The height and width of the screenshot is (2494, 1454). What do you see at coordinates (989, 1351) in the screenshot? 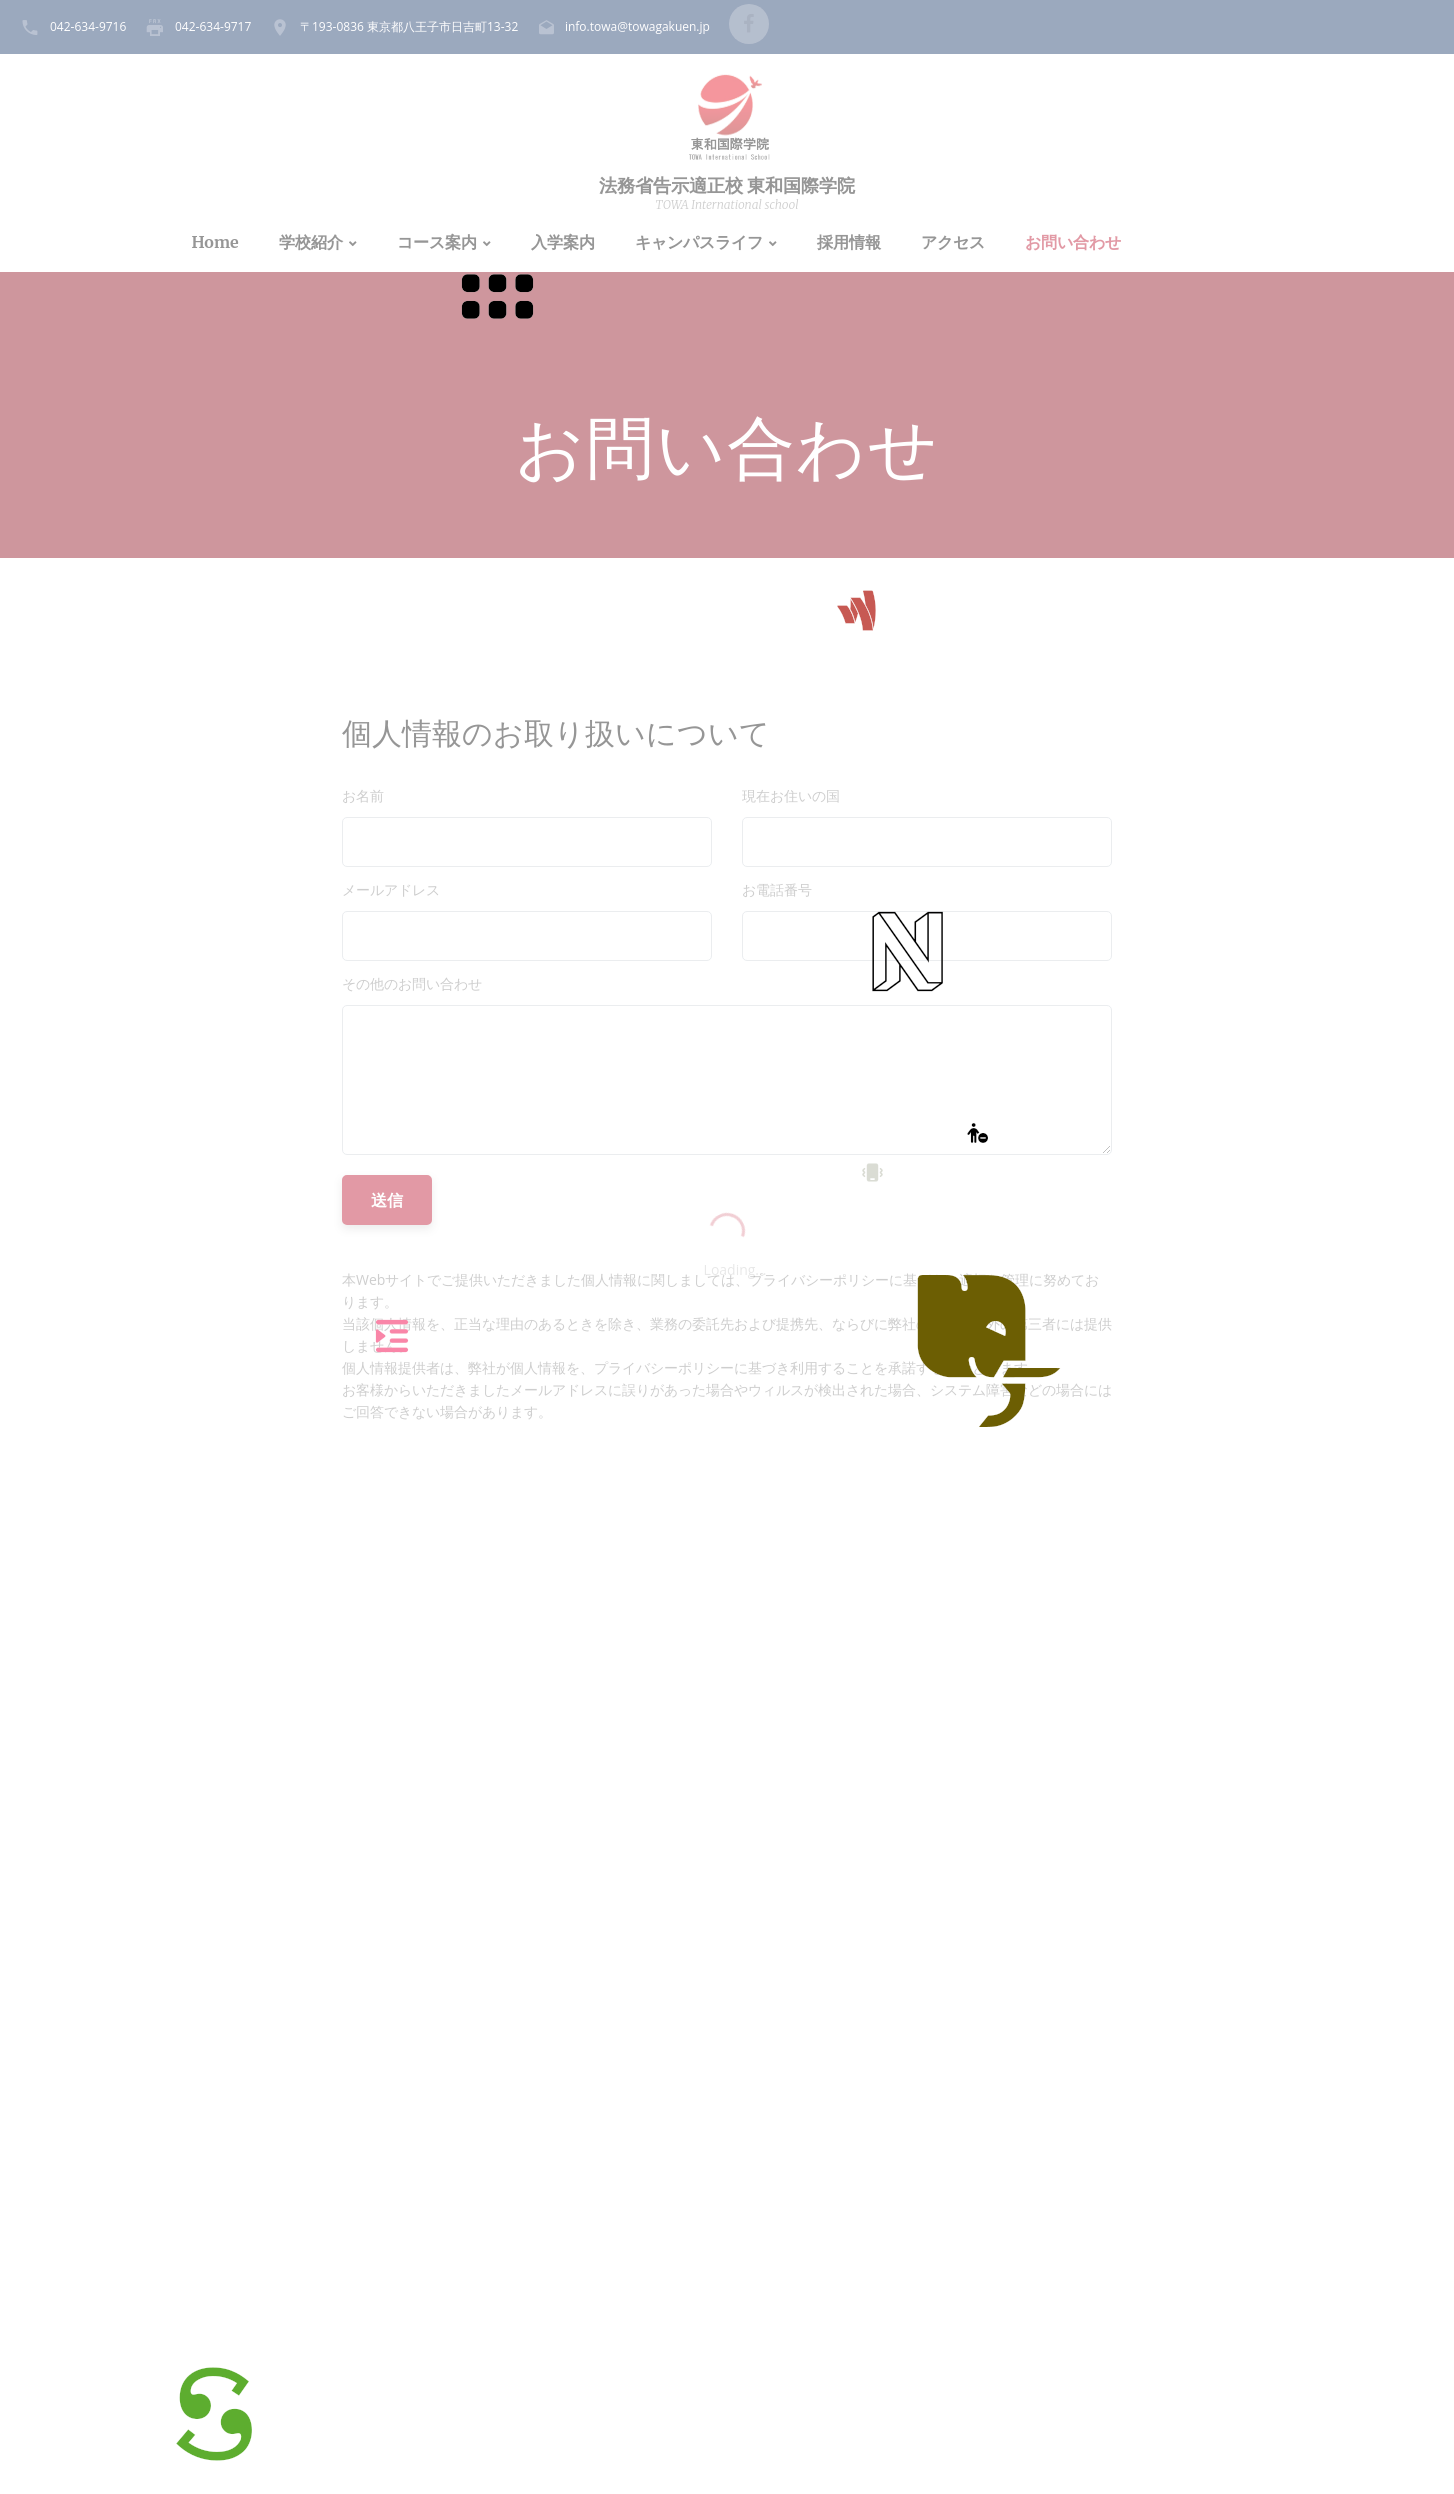
I see `deskpro logo` at bounding box center [989, 1351].